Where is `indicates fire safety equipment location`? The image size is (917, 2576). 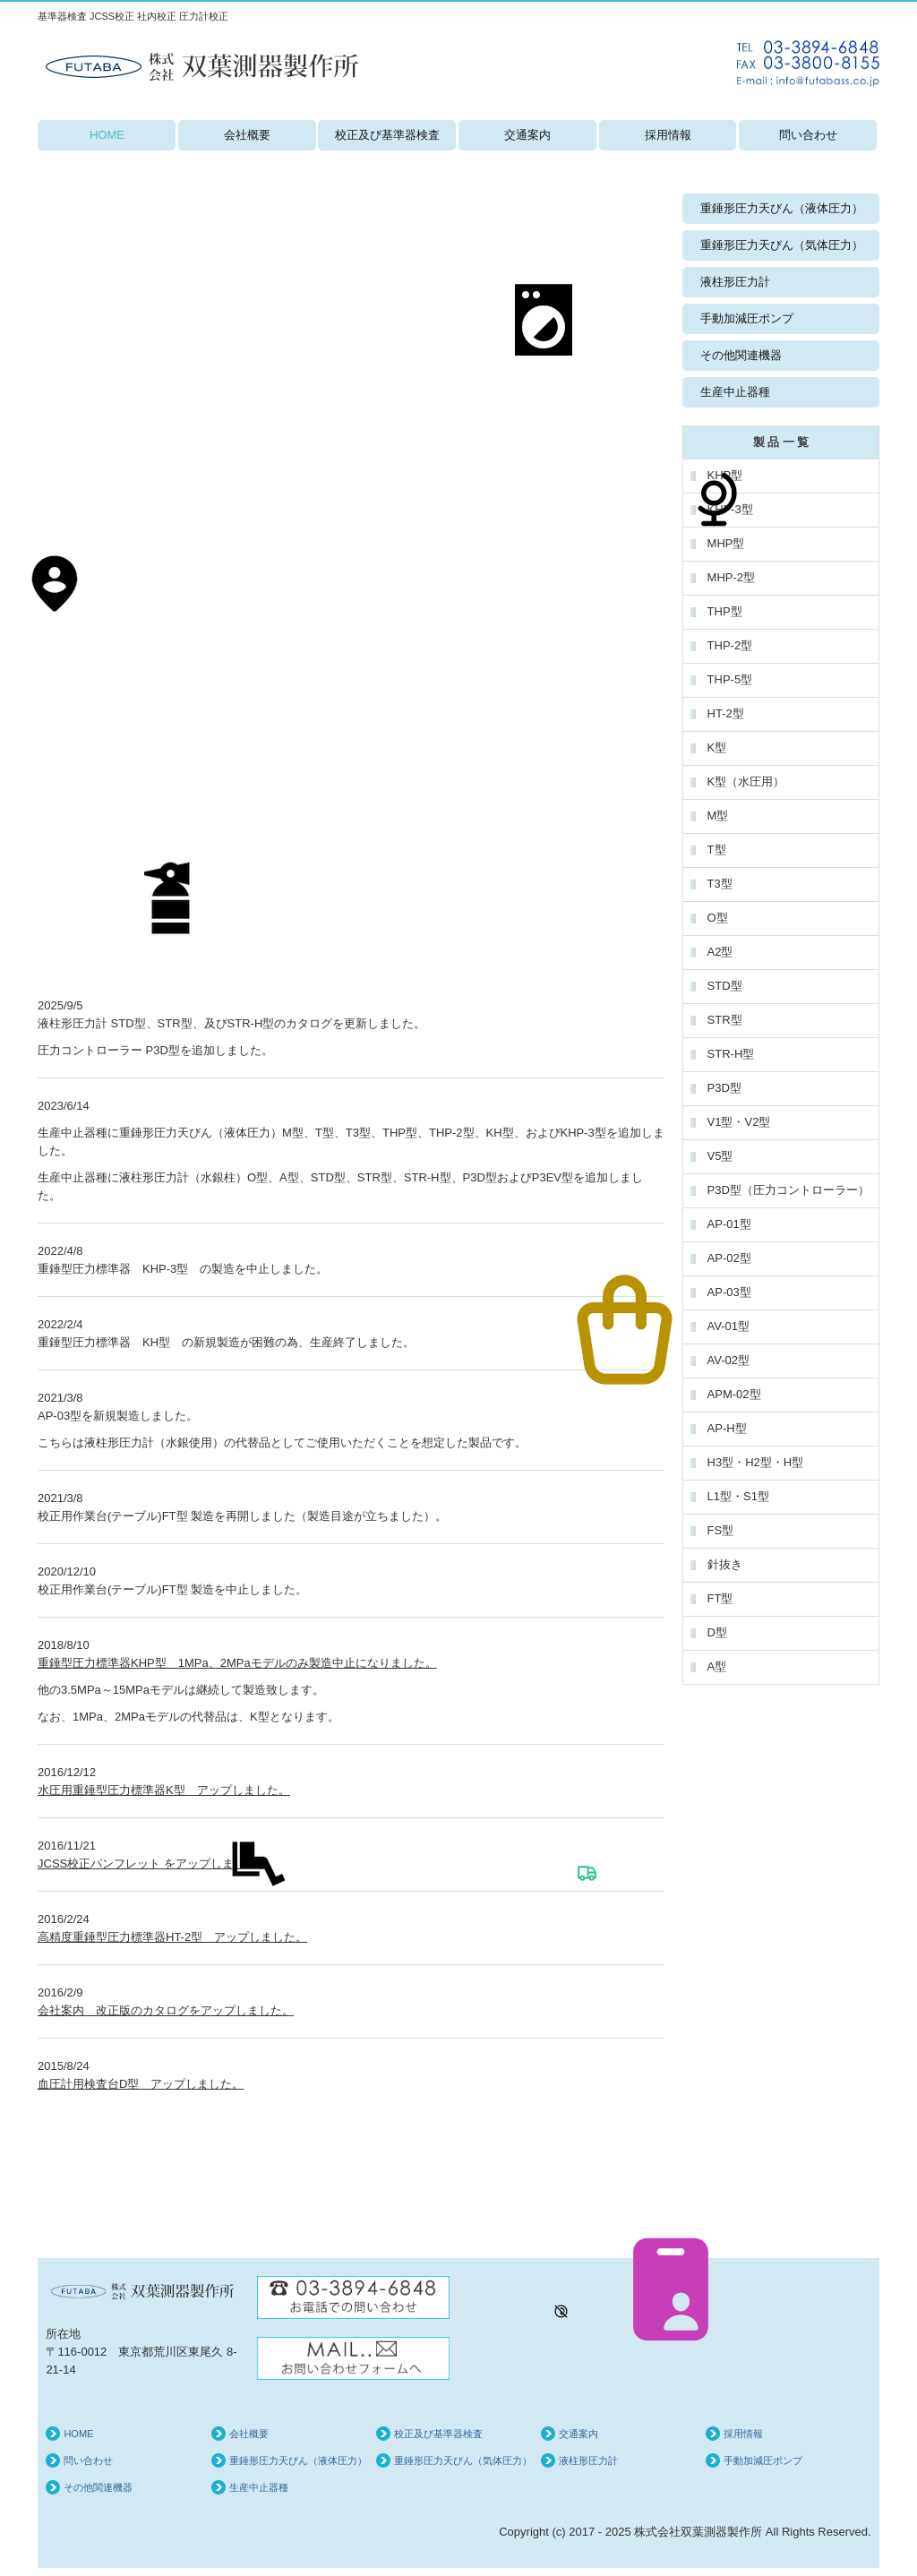 indicates fire safety equipment location is located at coordinates (170, 896).